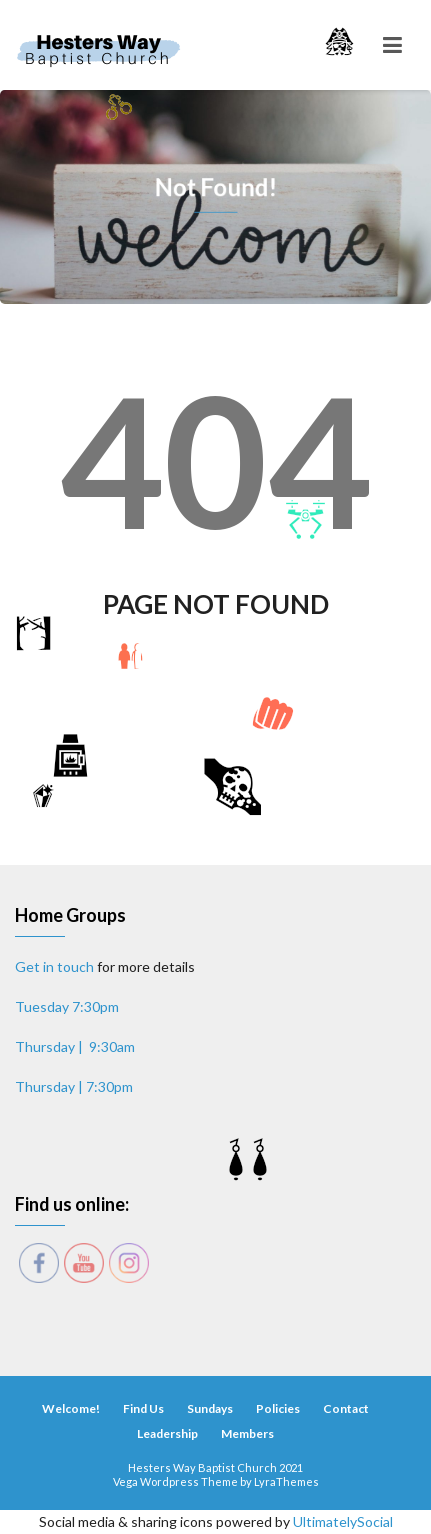 The width and height of the screenshot is (431, 1534). Describe the element at coordinates (70, 755) in the screenshot. I see `access furnace or heating controls` at that location.